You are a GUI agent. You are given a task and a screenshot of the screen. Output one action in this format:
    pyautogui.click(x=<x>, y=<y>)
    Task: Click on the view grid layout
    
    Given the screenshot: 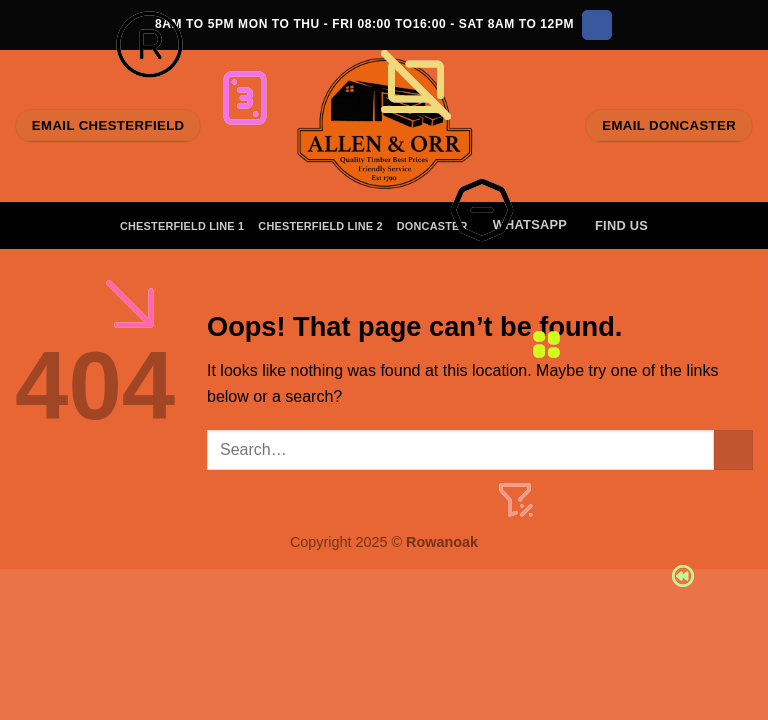 What is the action you would take?
    pyautogui.click(x=546, y=344)
    